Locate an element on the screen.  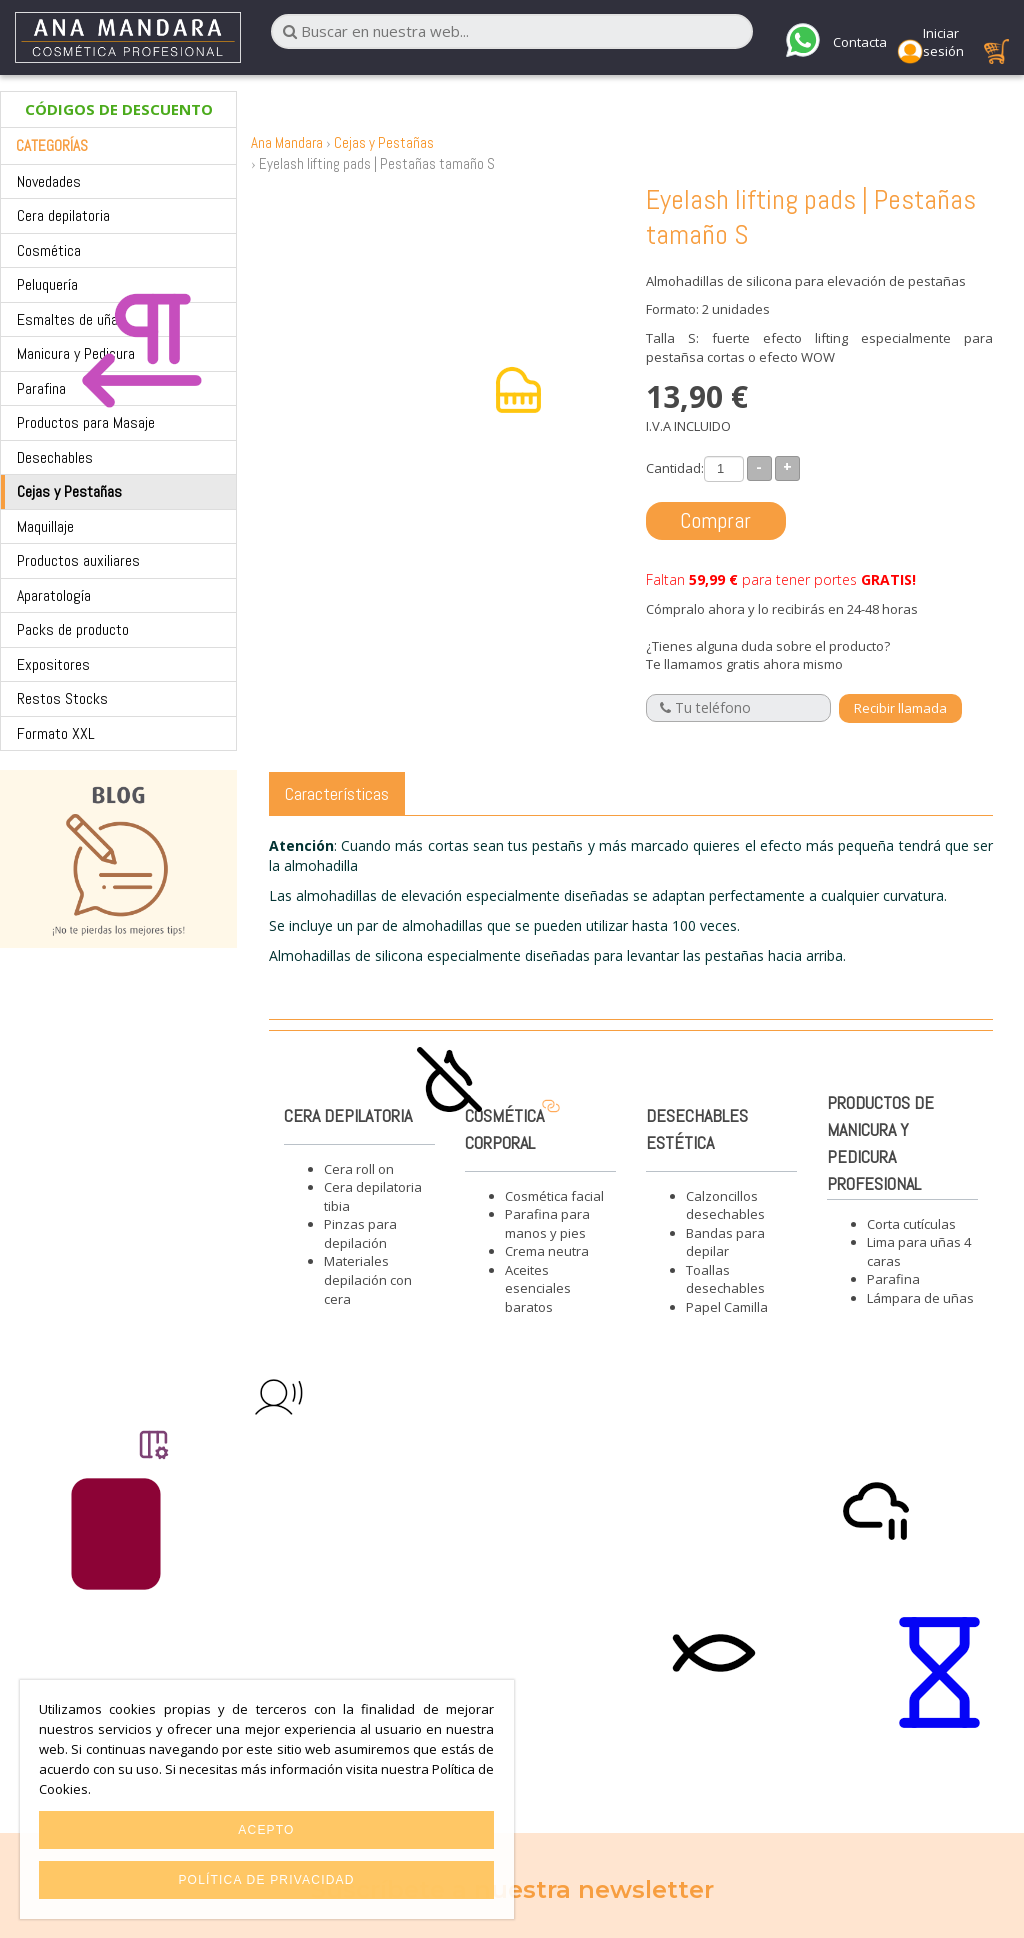
disable water or liquid detection is located at coordinates (449, 1079).